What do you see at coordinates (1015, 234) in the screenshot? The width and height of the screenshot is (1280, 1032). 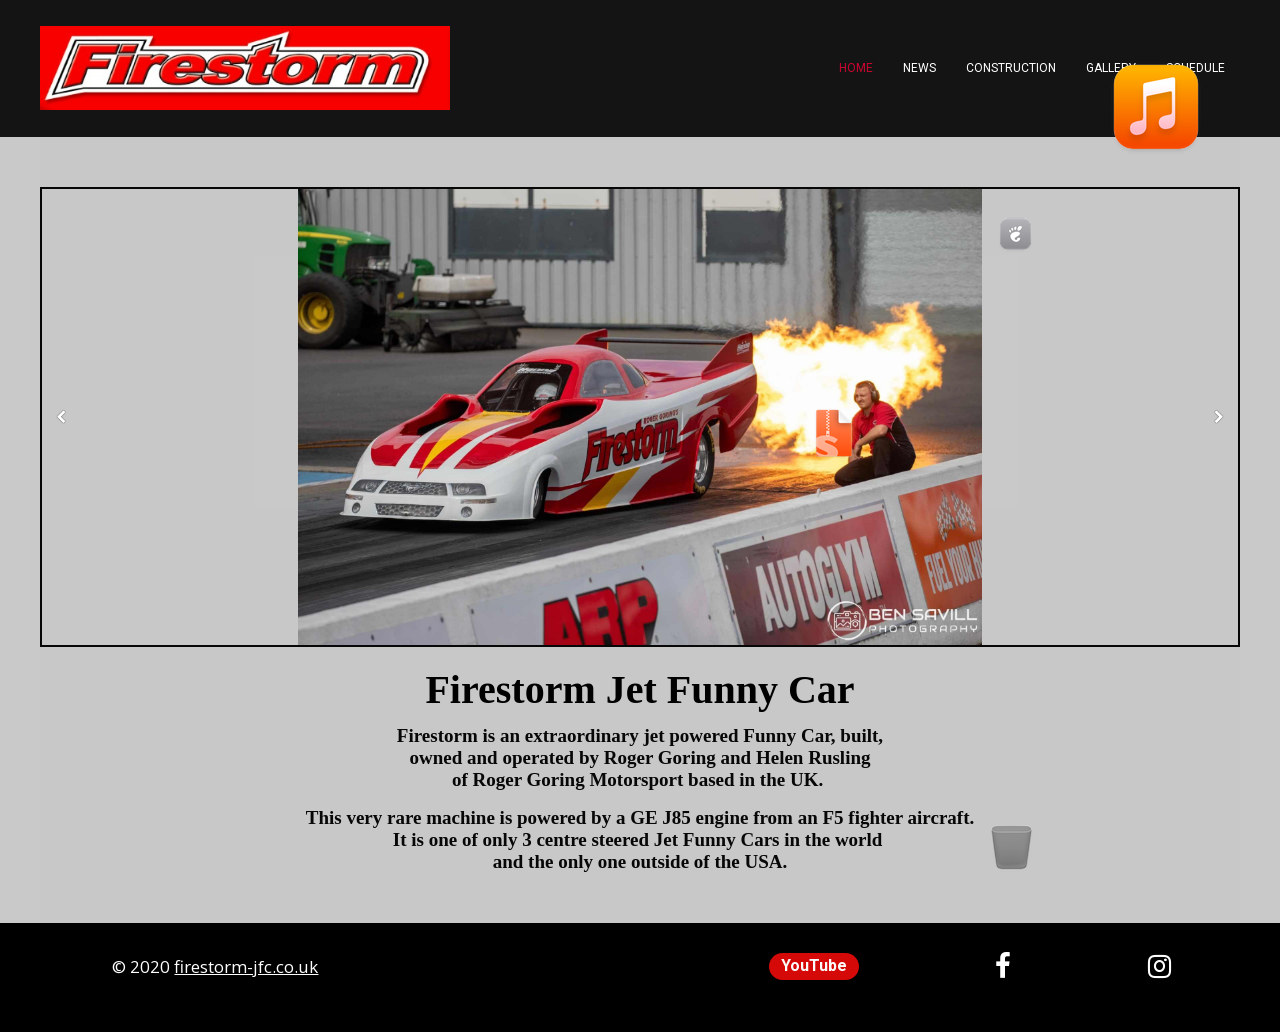 I see `access GNOME desktop configuration settings` at bounding box center [1015, 234].